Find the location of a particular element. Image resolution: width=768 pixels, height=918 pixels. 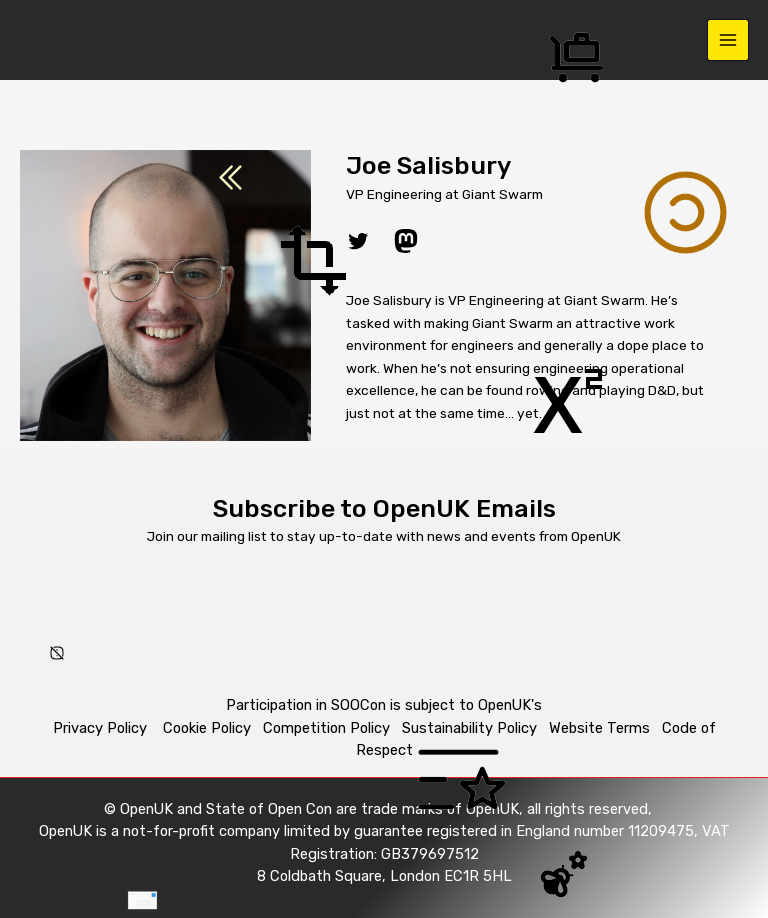

access nature or outdoor-themed emoji is located at coordinates (564, 874).